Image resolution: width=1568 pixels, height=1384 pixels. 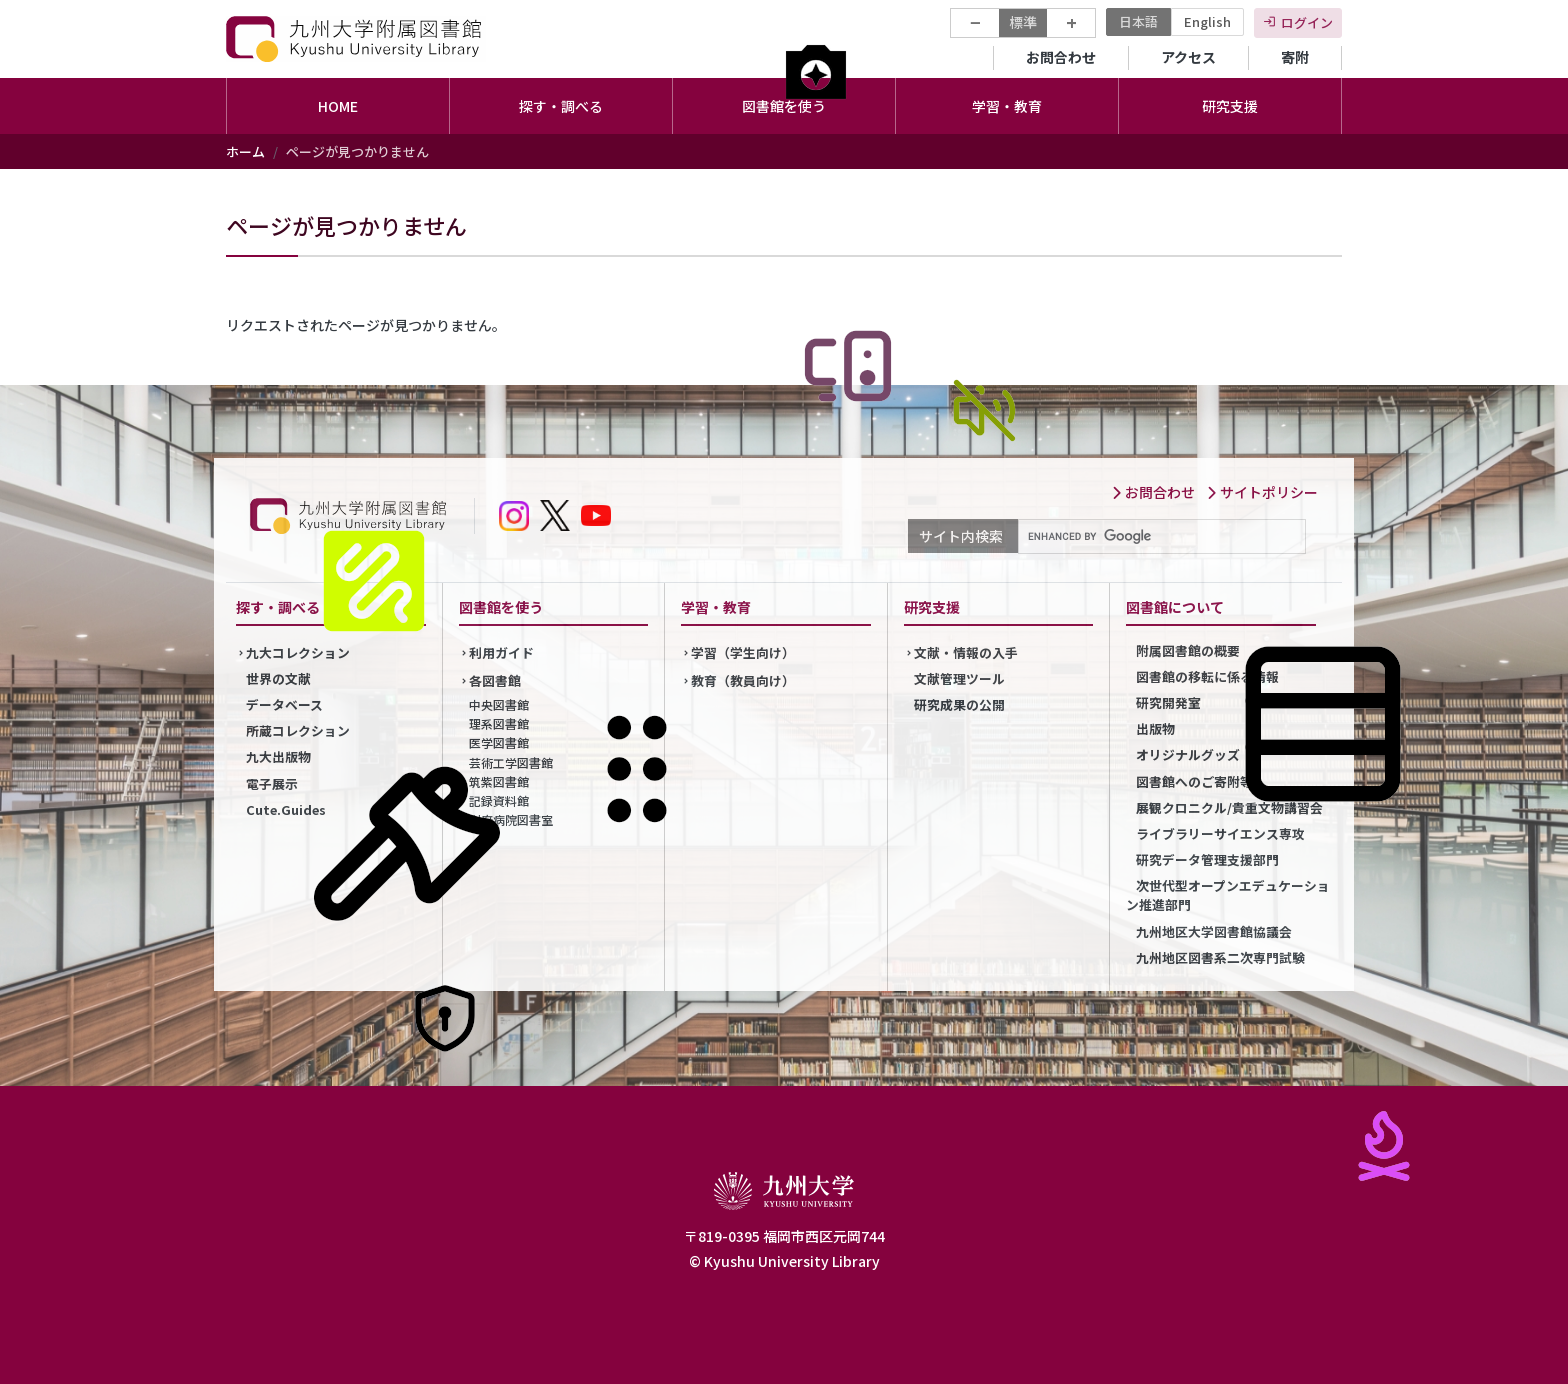 What do you see at coordinates (374, 581) in the screenshot?
I see `access freehand drawing or annotation tools` at bounding box center [374, 581].